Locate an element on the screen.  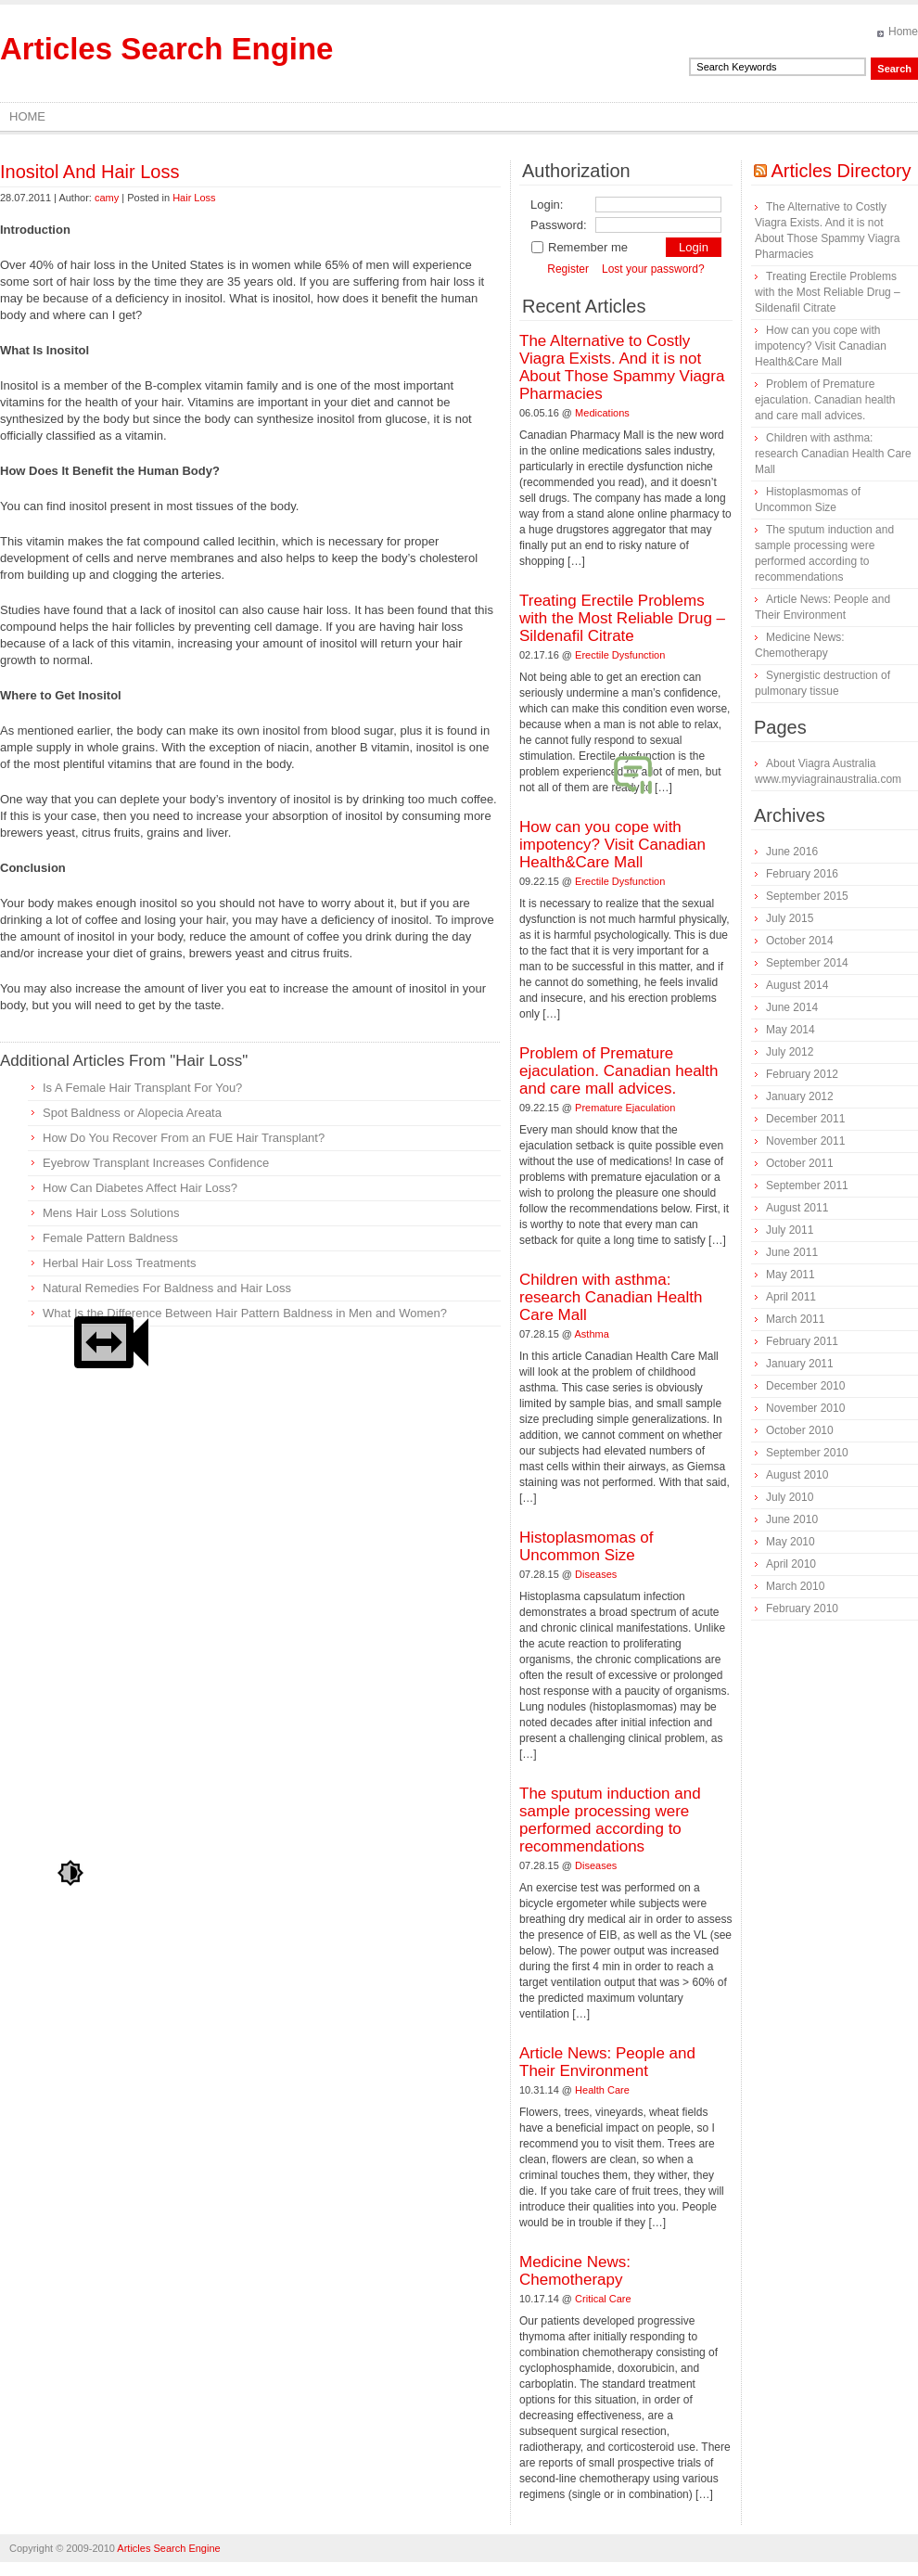
switch between front and rear camera during video recording is located at coordinates (111, 1342).